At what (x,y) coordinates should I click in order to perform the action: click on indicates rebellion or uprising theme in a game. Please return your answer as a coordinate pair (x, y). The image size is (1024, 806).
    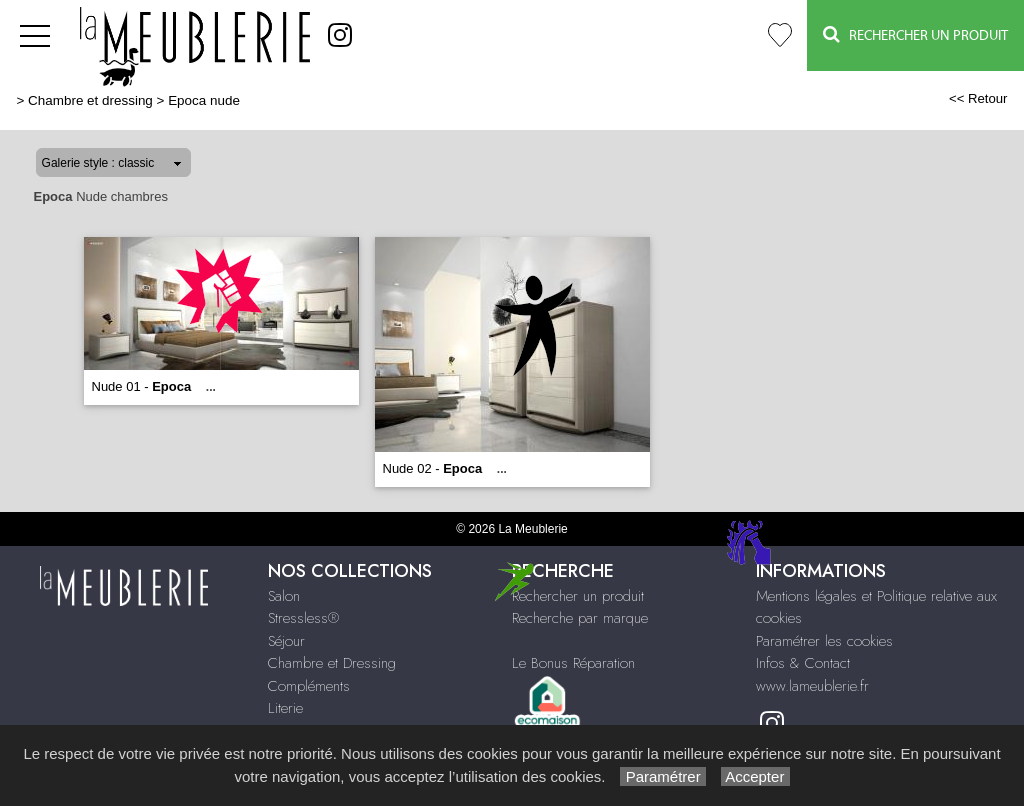
    Looking at the image, I should click on (219, 291).